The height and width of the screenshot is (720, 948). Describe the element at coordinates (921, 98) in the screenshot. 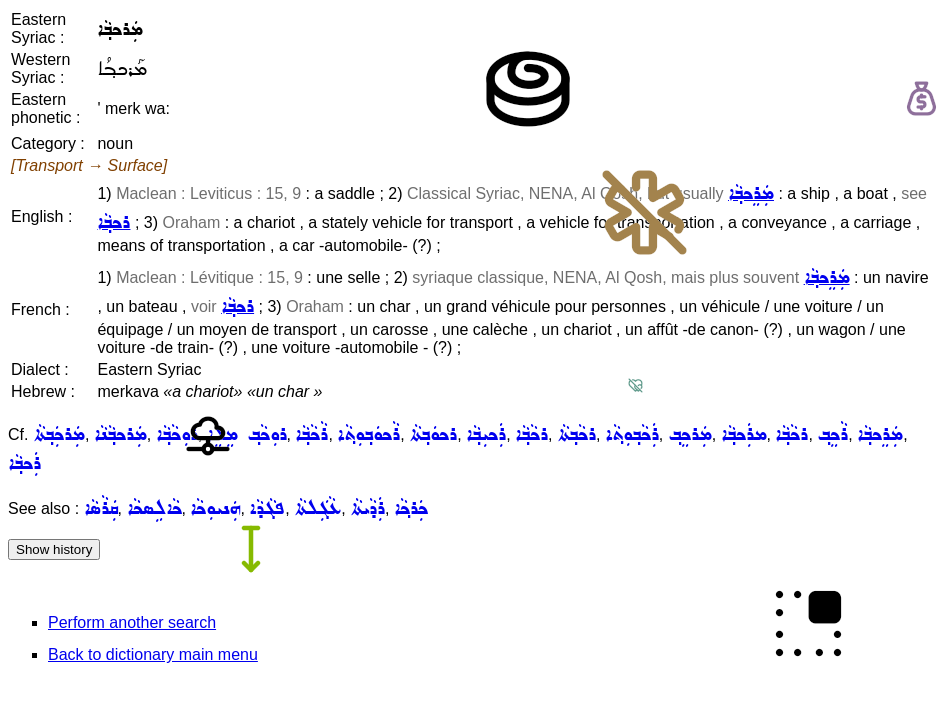

I see `view tax information or documents` at that location.